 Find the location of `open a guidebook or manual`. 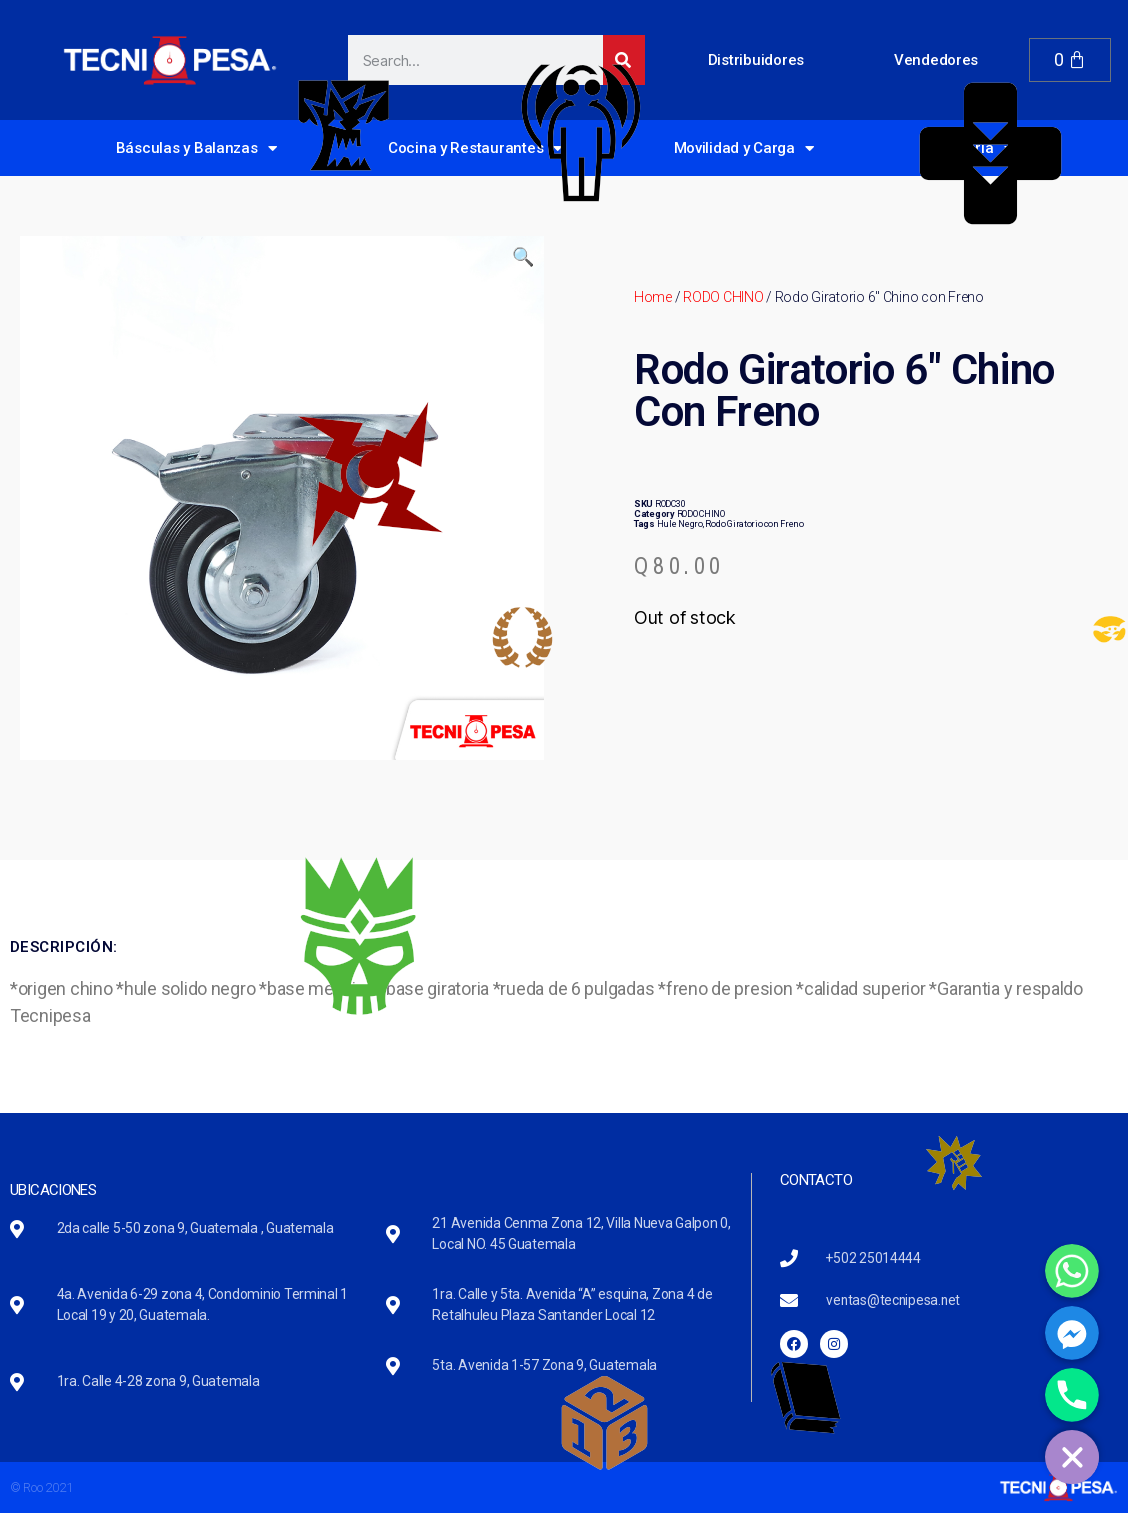

open a guidebook or manual is located at coordinates (805, 1397).